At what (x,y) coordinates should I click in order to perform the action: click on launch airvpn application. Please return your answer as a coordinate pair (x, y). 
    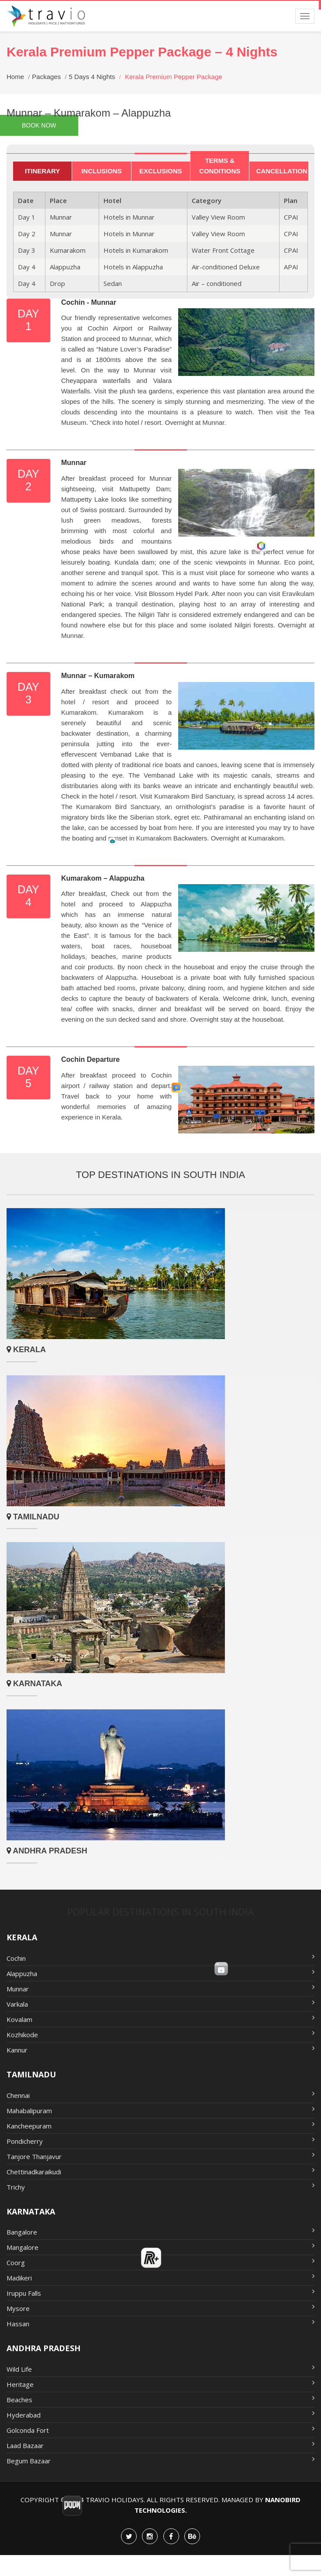
    Looking at the image, I should click on (112, 841).